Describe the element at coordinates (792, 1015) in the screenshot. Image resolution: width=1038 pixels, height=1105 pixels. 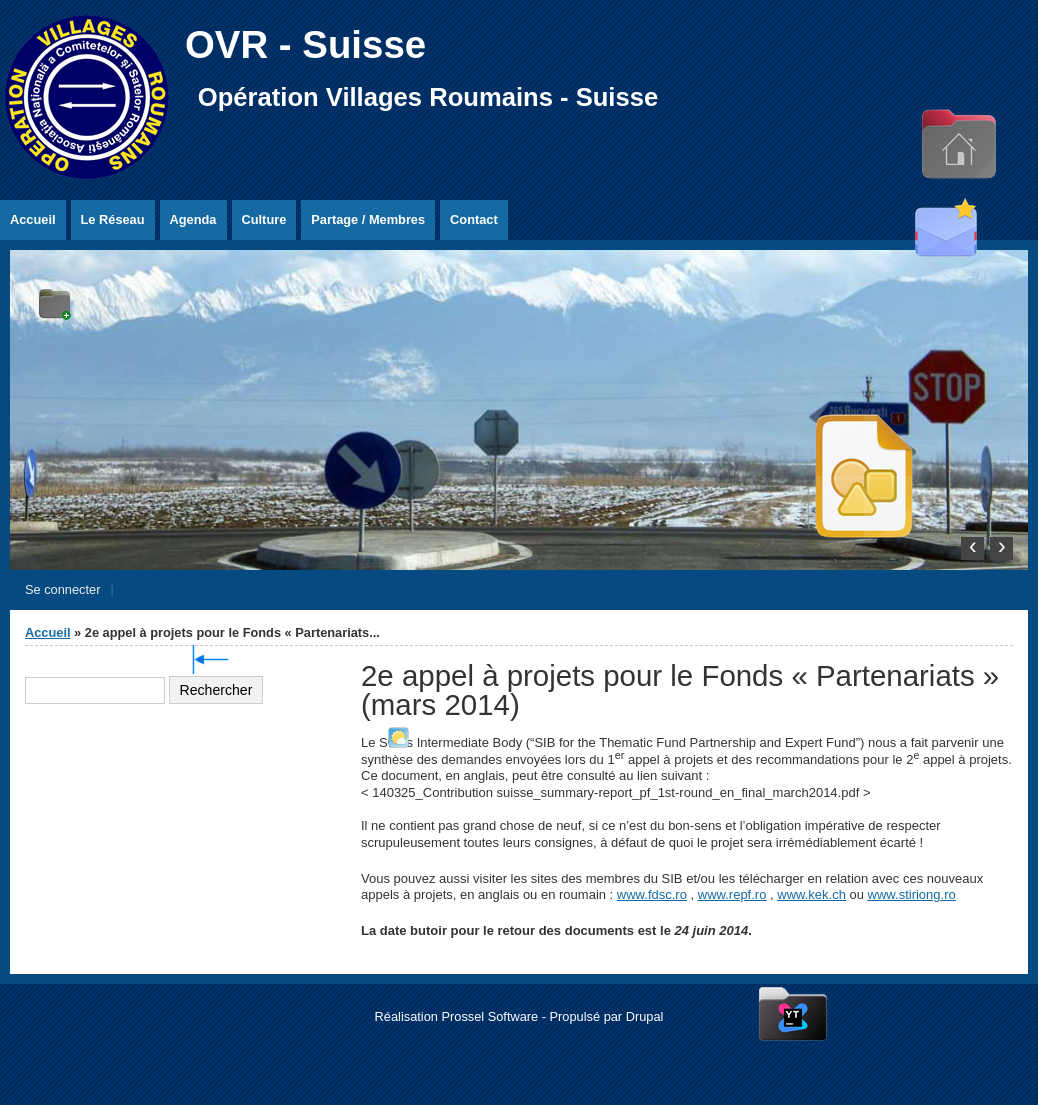
I see `open YouTrack project folder` at that location.